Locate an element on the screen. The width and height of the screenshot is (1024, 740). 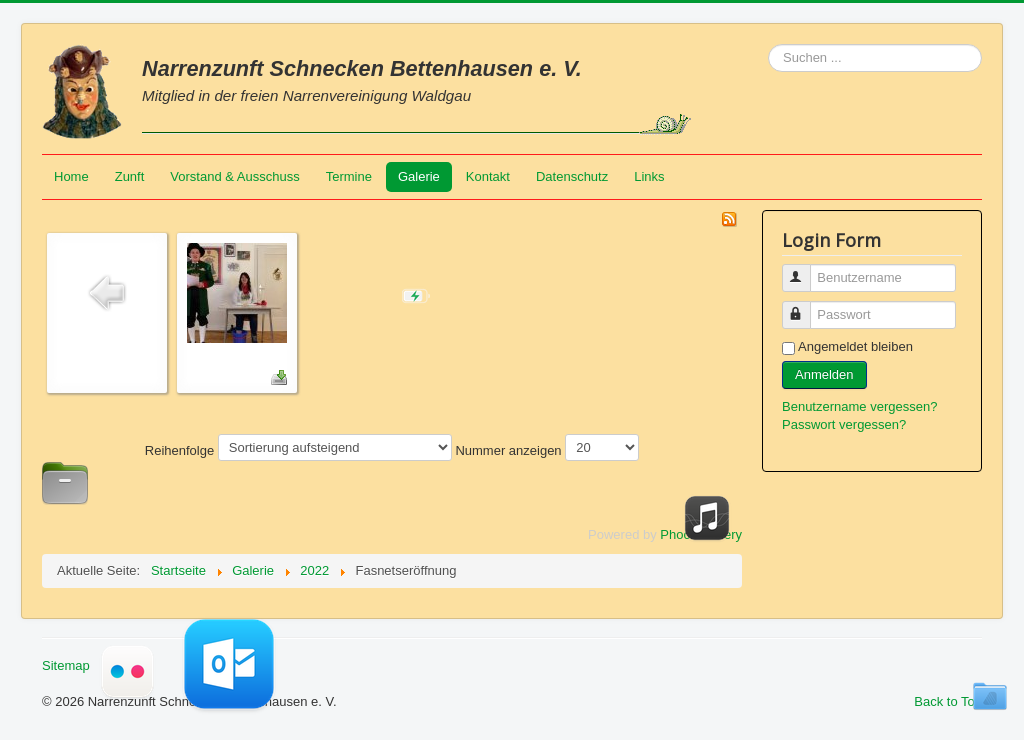
indicates battery is charging at 80% capacity is located at coordinates (416, 296).